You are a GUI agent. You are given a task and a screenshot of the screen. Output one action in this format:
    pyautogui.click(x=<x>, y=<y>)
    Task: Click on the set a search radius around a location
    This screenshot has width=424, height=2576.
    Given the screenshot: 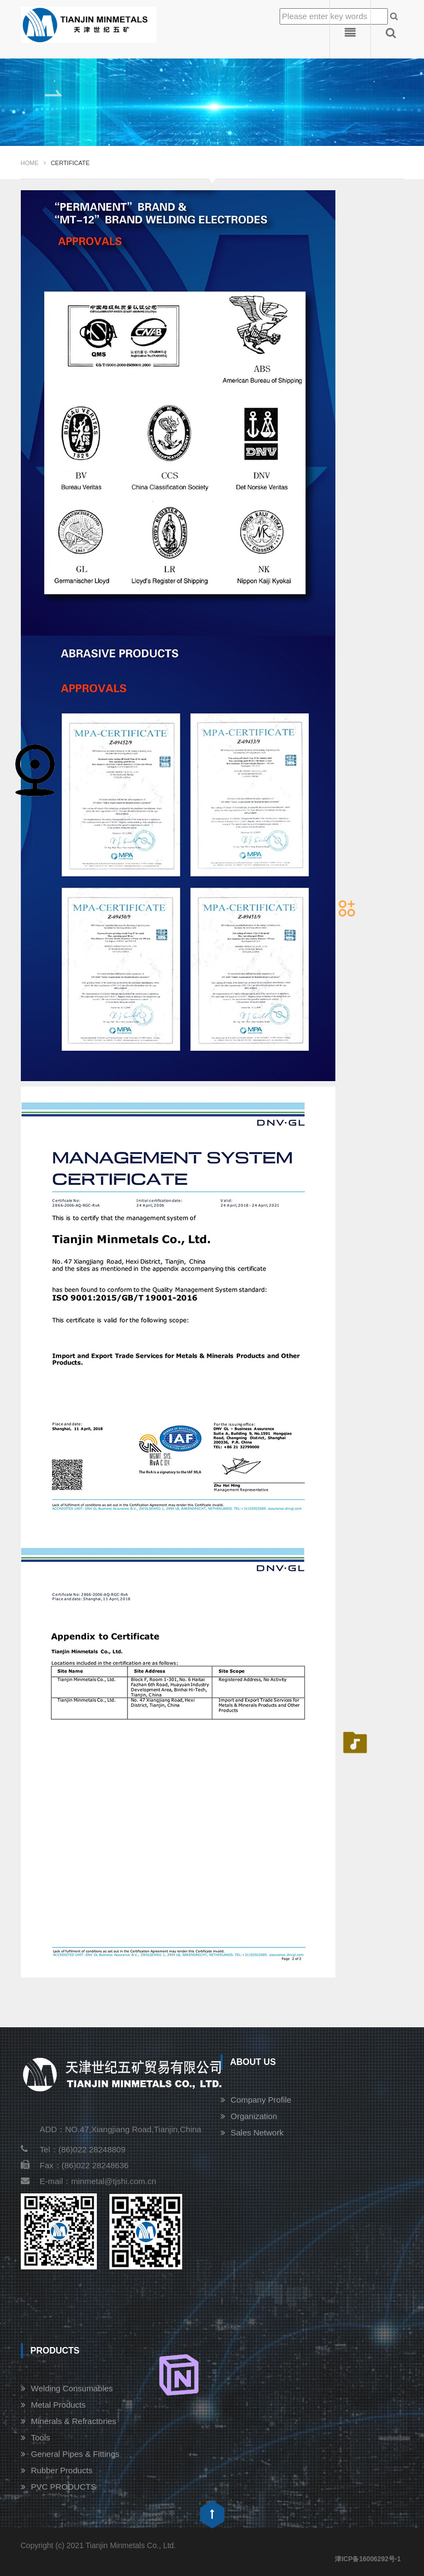 What is the action you would take?
    pyautogui.click(x=35, y=769)
    